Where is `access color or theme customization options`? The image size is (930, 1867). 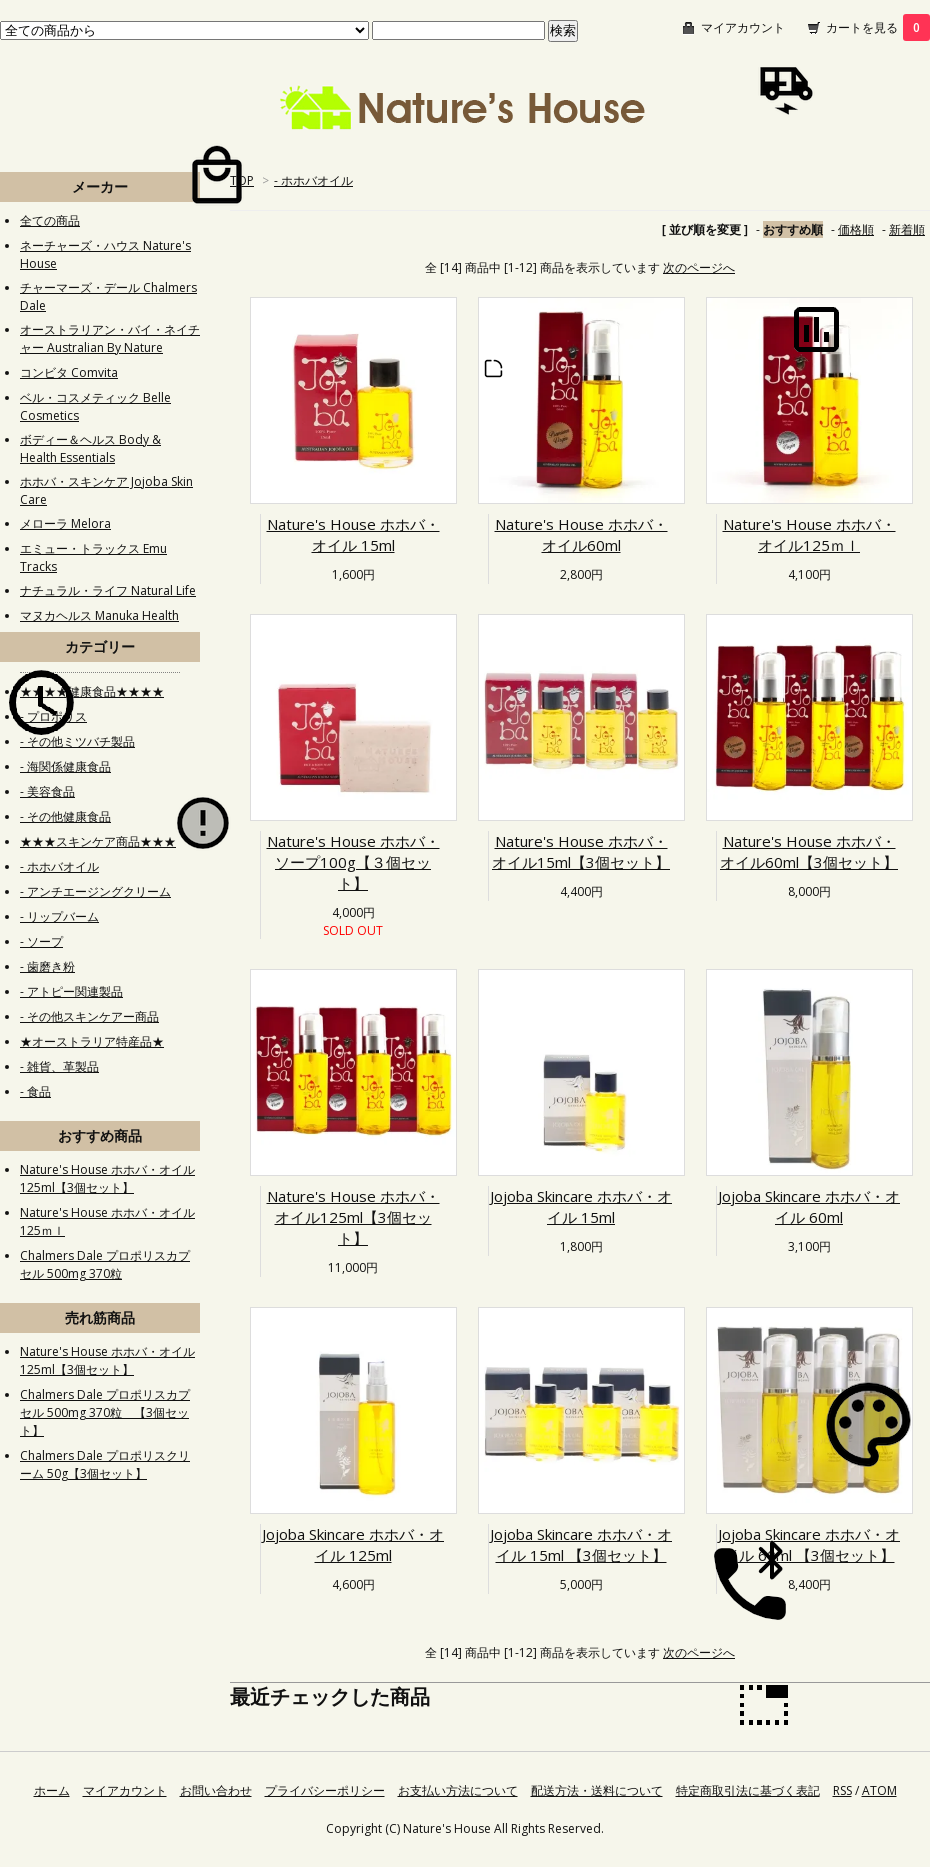
access color or theme customization options is located at coordinates (868, 1424).